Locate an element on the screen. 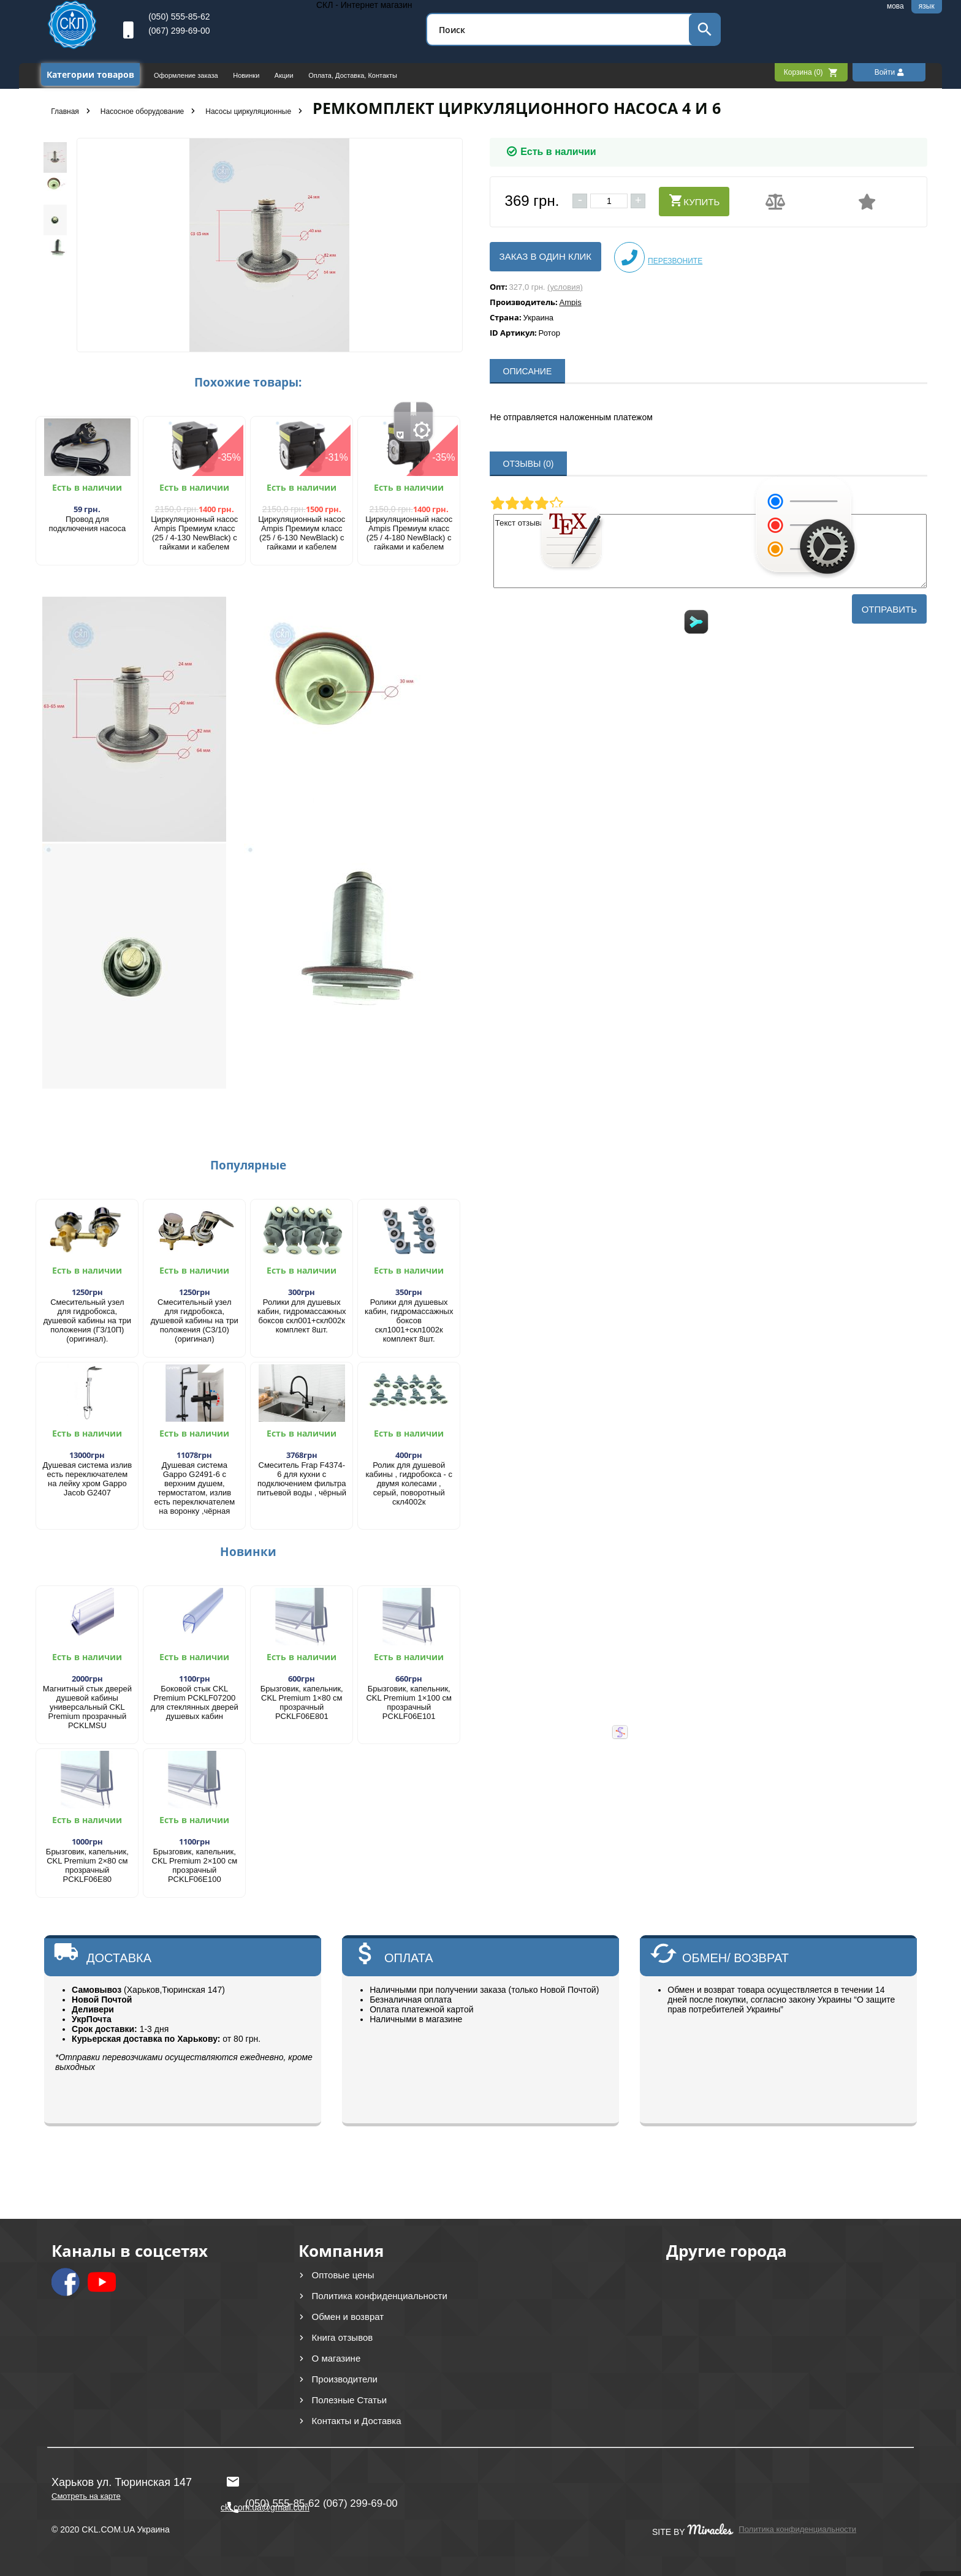  open sublime merge git client is located at coordinates (696, 622).